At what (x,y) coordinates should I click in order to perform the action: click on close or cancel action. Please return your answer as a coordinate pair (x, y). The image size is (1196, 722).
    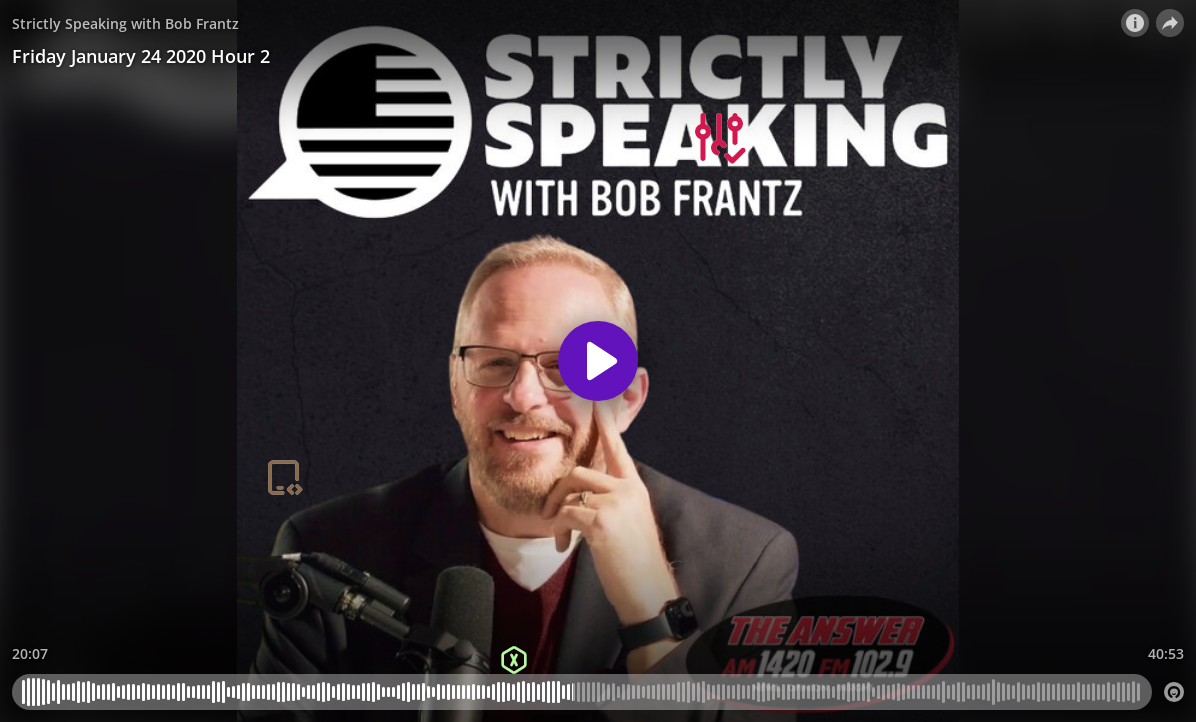
    Looking at the image, I should click on (514, 660).